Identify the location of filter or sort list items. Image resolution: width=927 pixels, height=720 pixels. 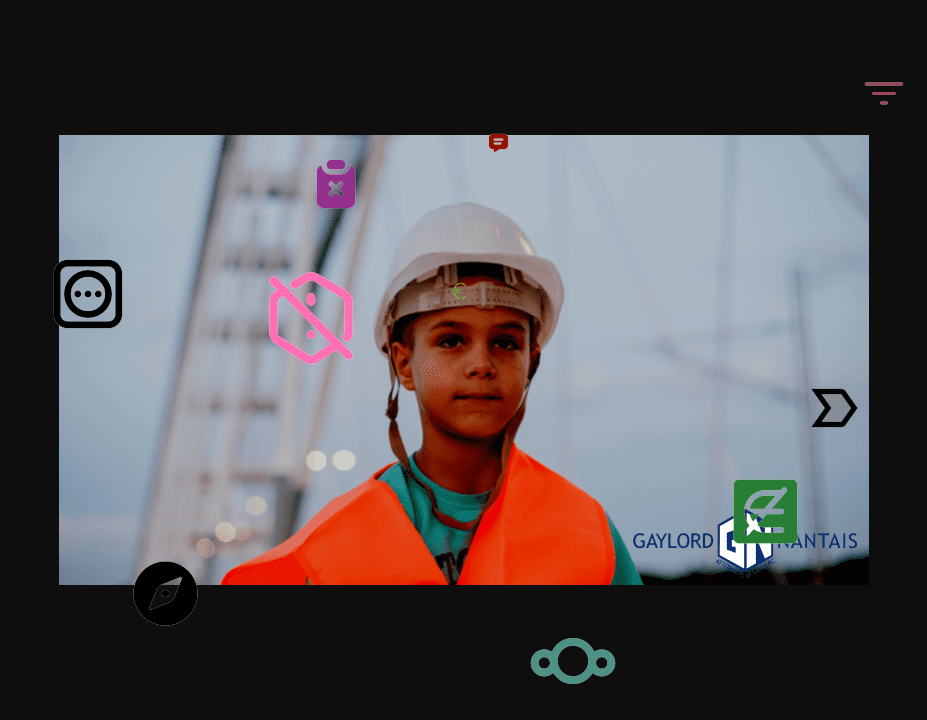
(884, 94).